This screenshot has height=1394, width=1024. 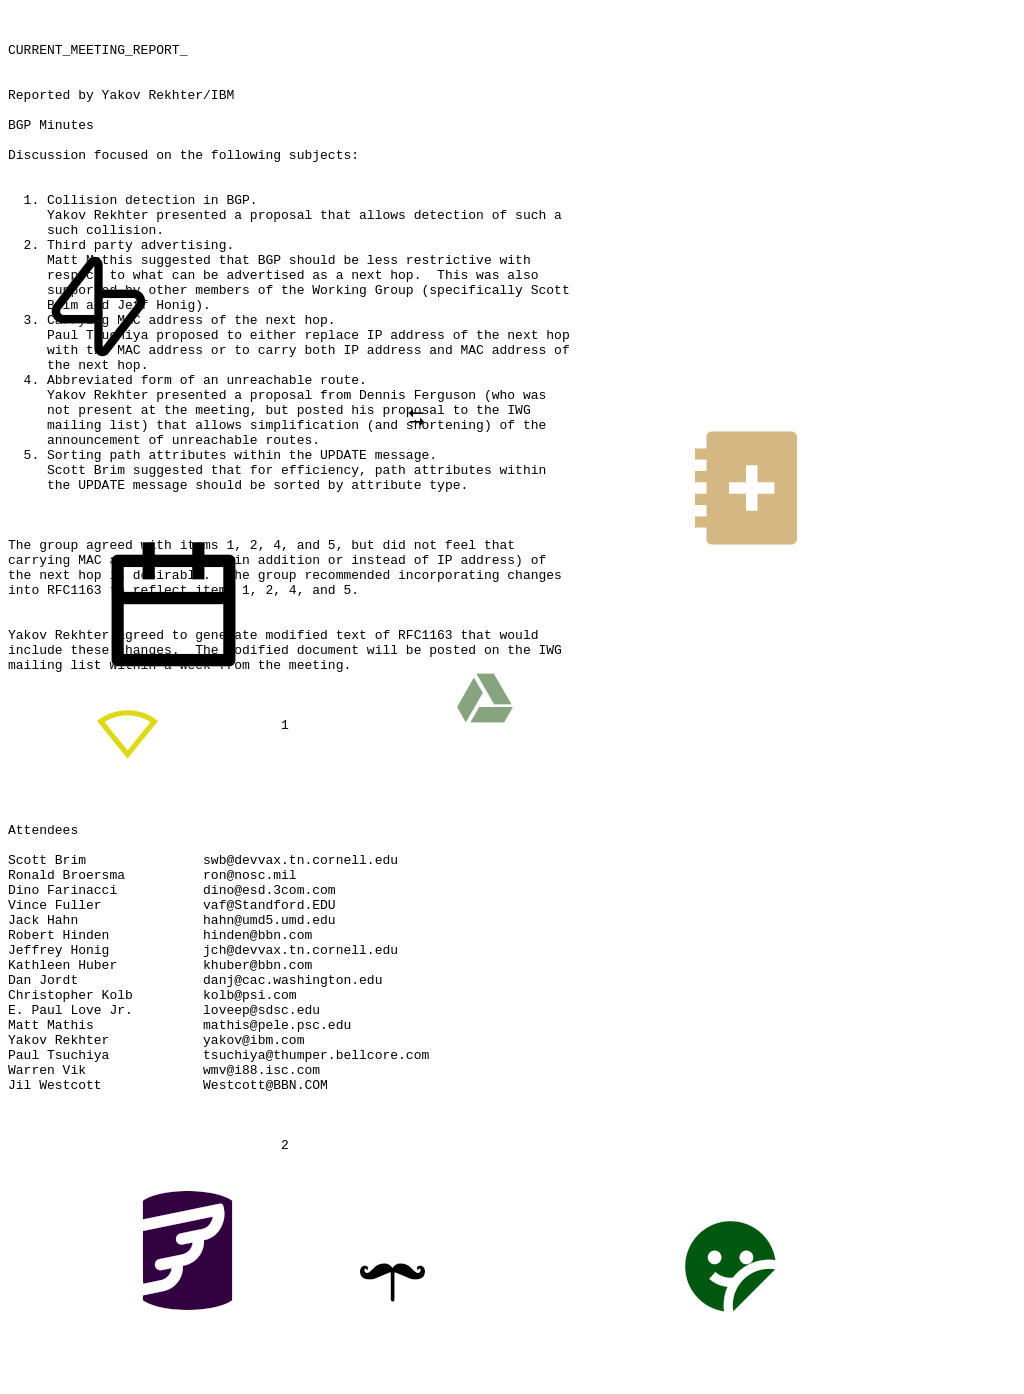 I want to click on indicates wifi signal strength, so click(x=127, y=734).